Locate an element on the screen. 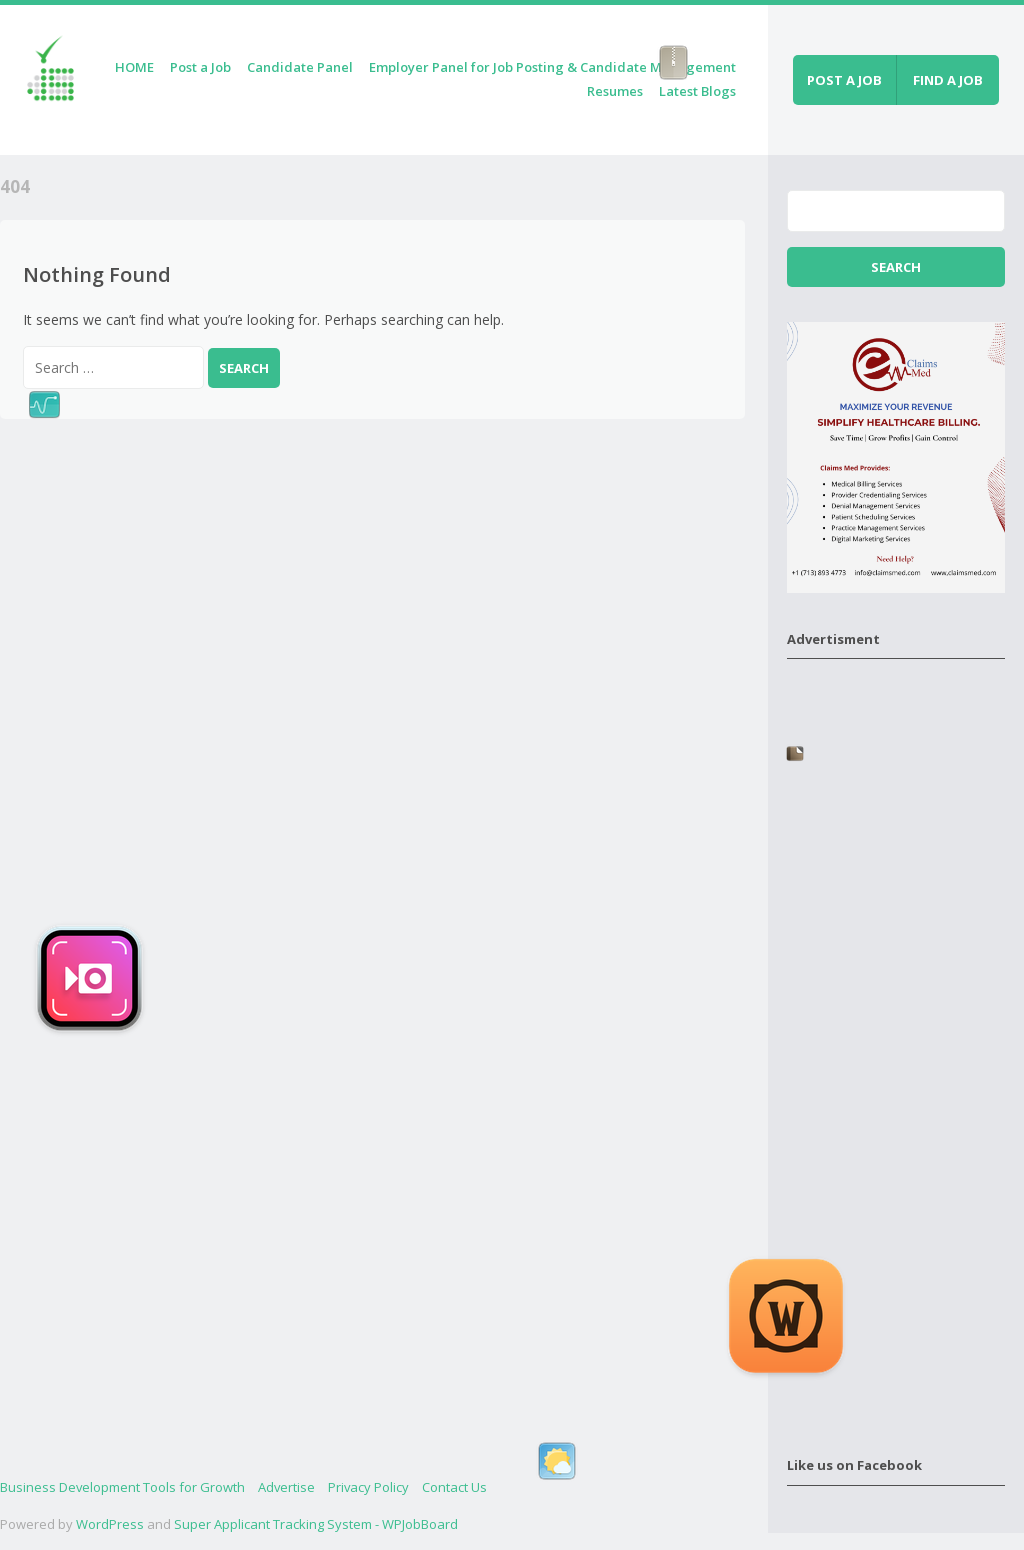 The image size is (1024, 1550). open psensor temperature monitoring app is located at coordinates (44, 404).